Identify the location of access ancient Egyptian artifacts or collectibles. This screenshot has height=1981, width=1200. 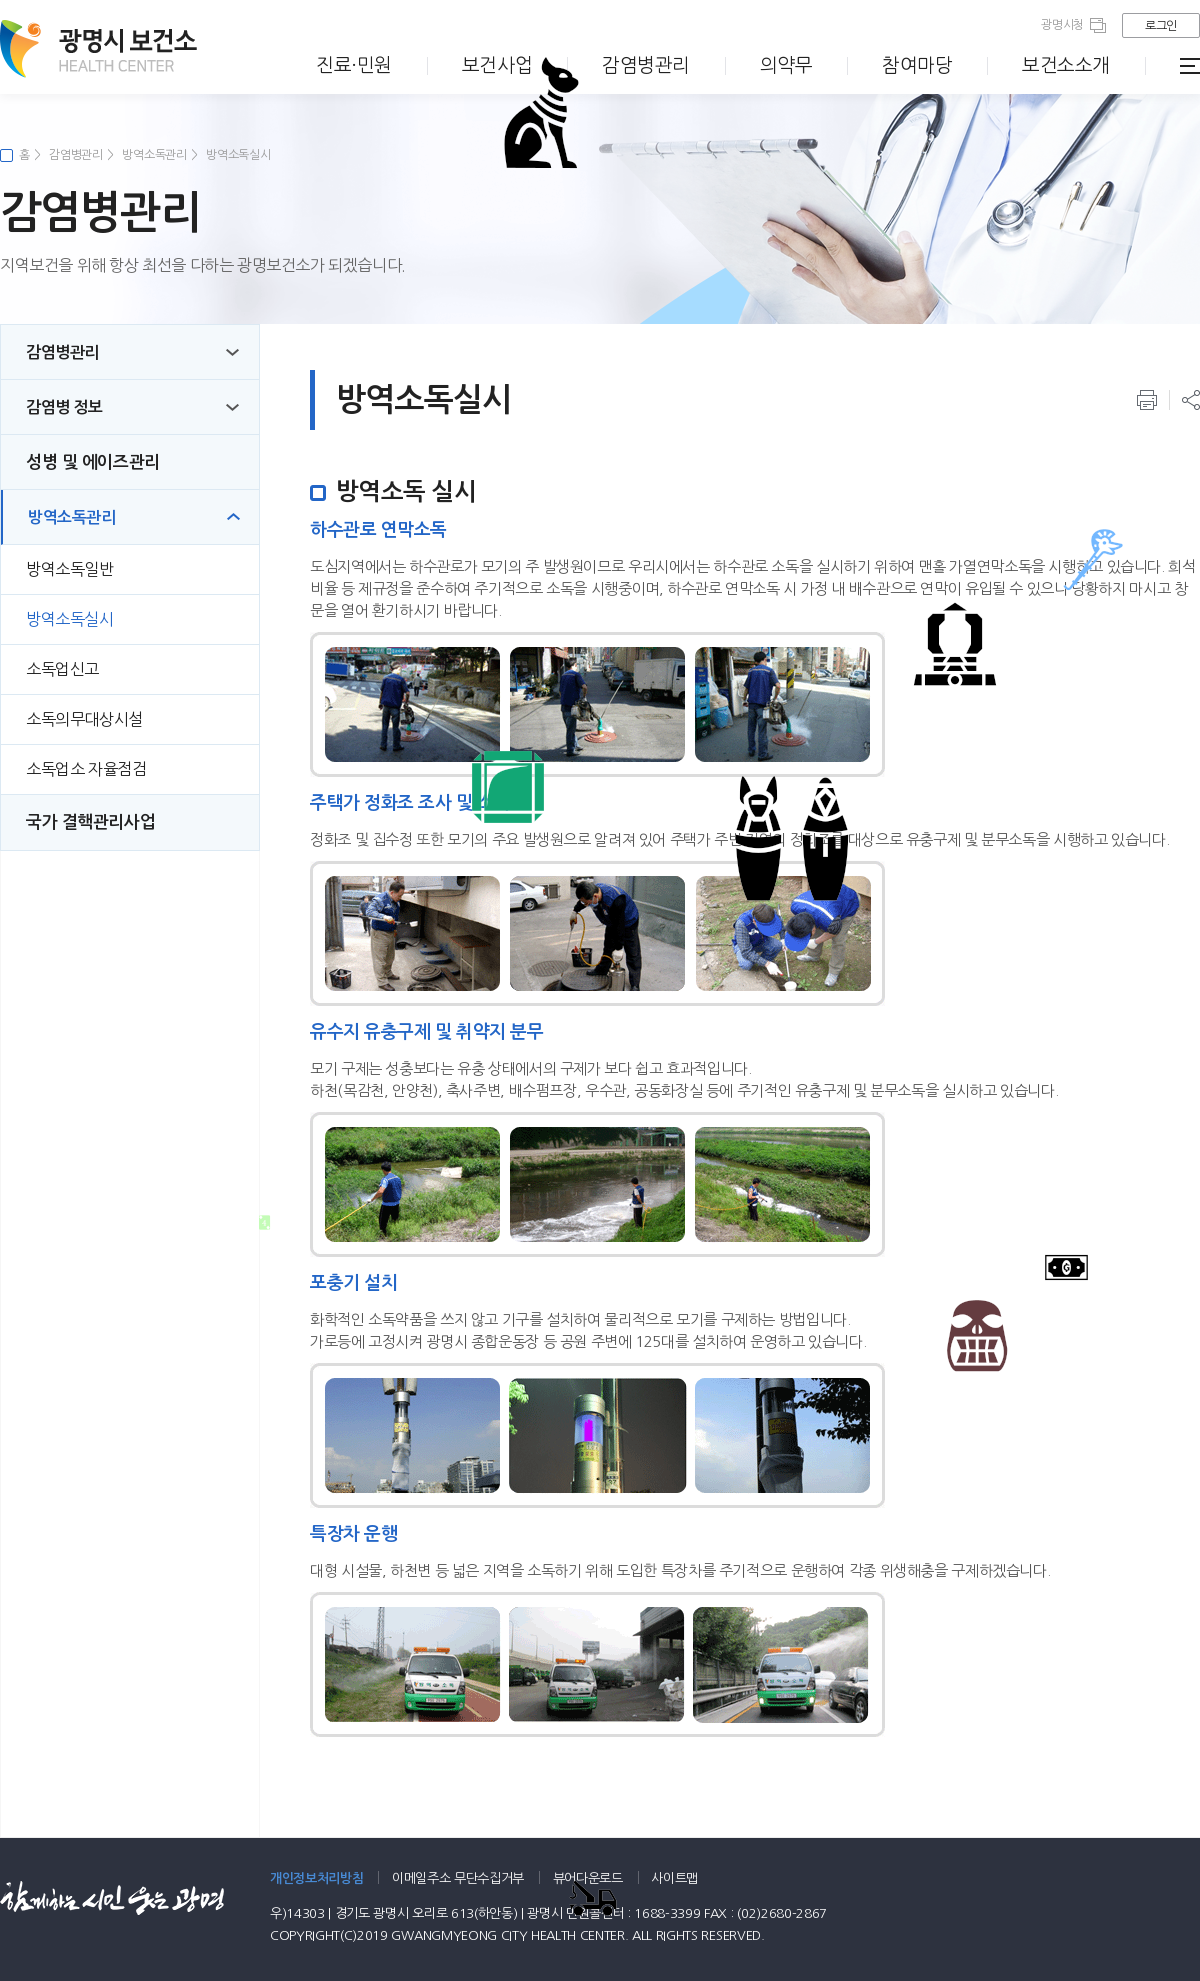
(792, 838).